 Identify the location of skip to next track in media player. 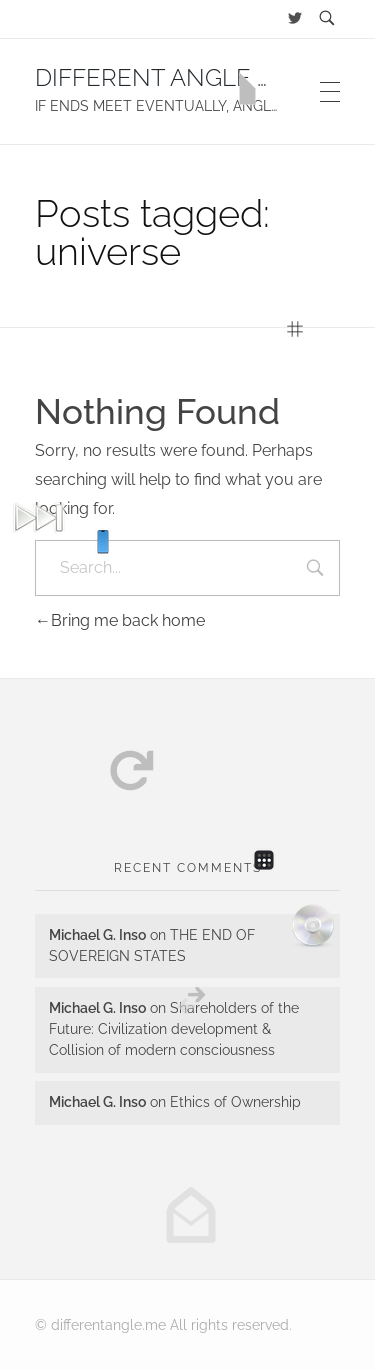
(39, 518).